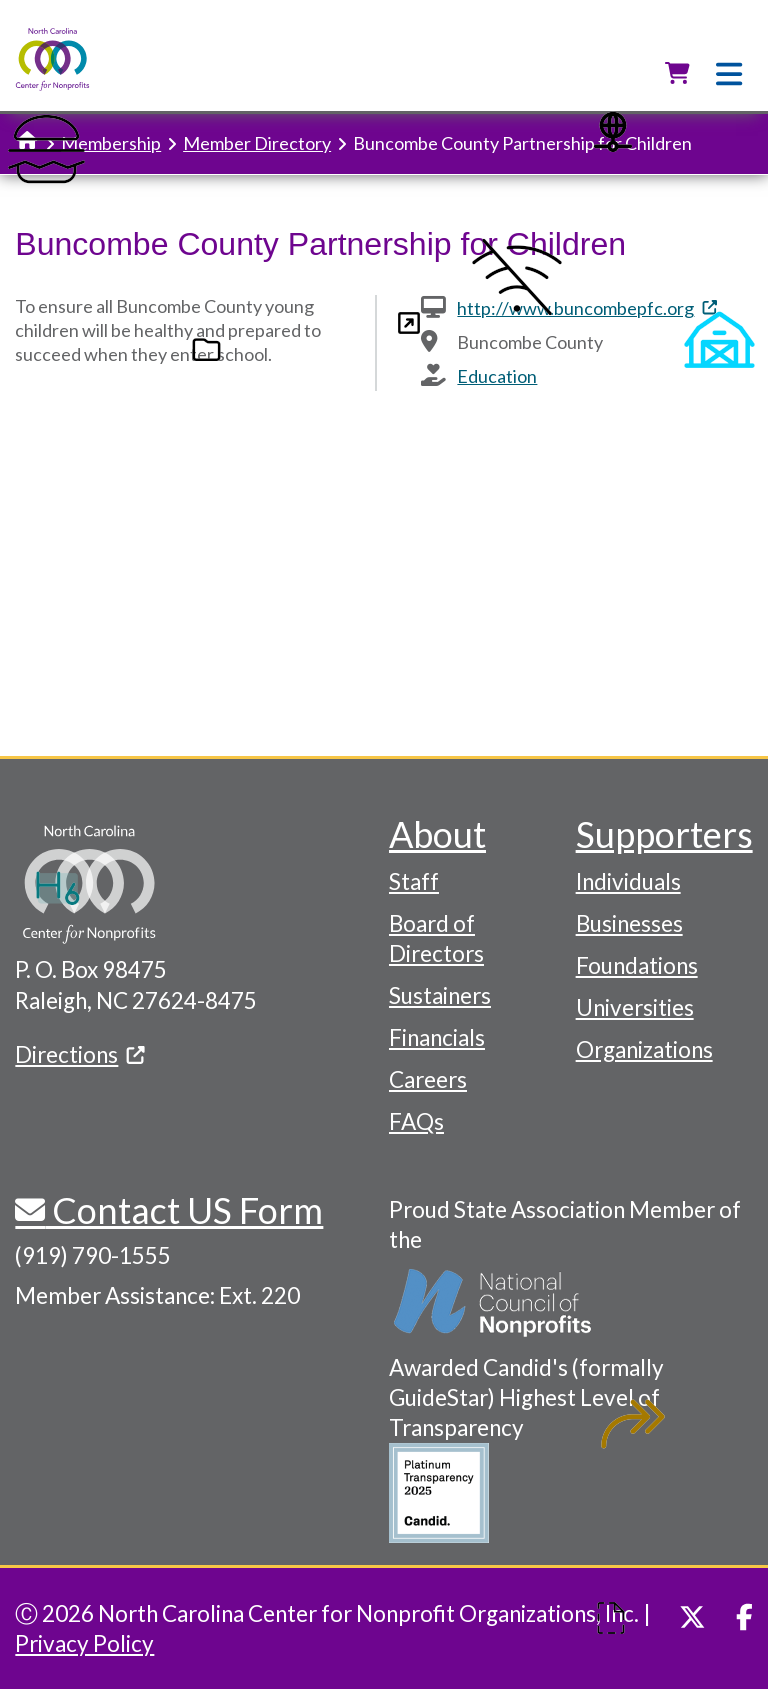  I want to click on open file folder, so click(206, 350).